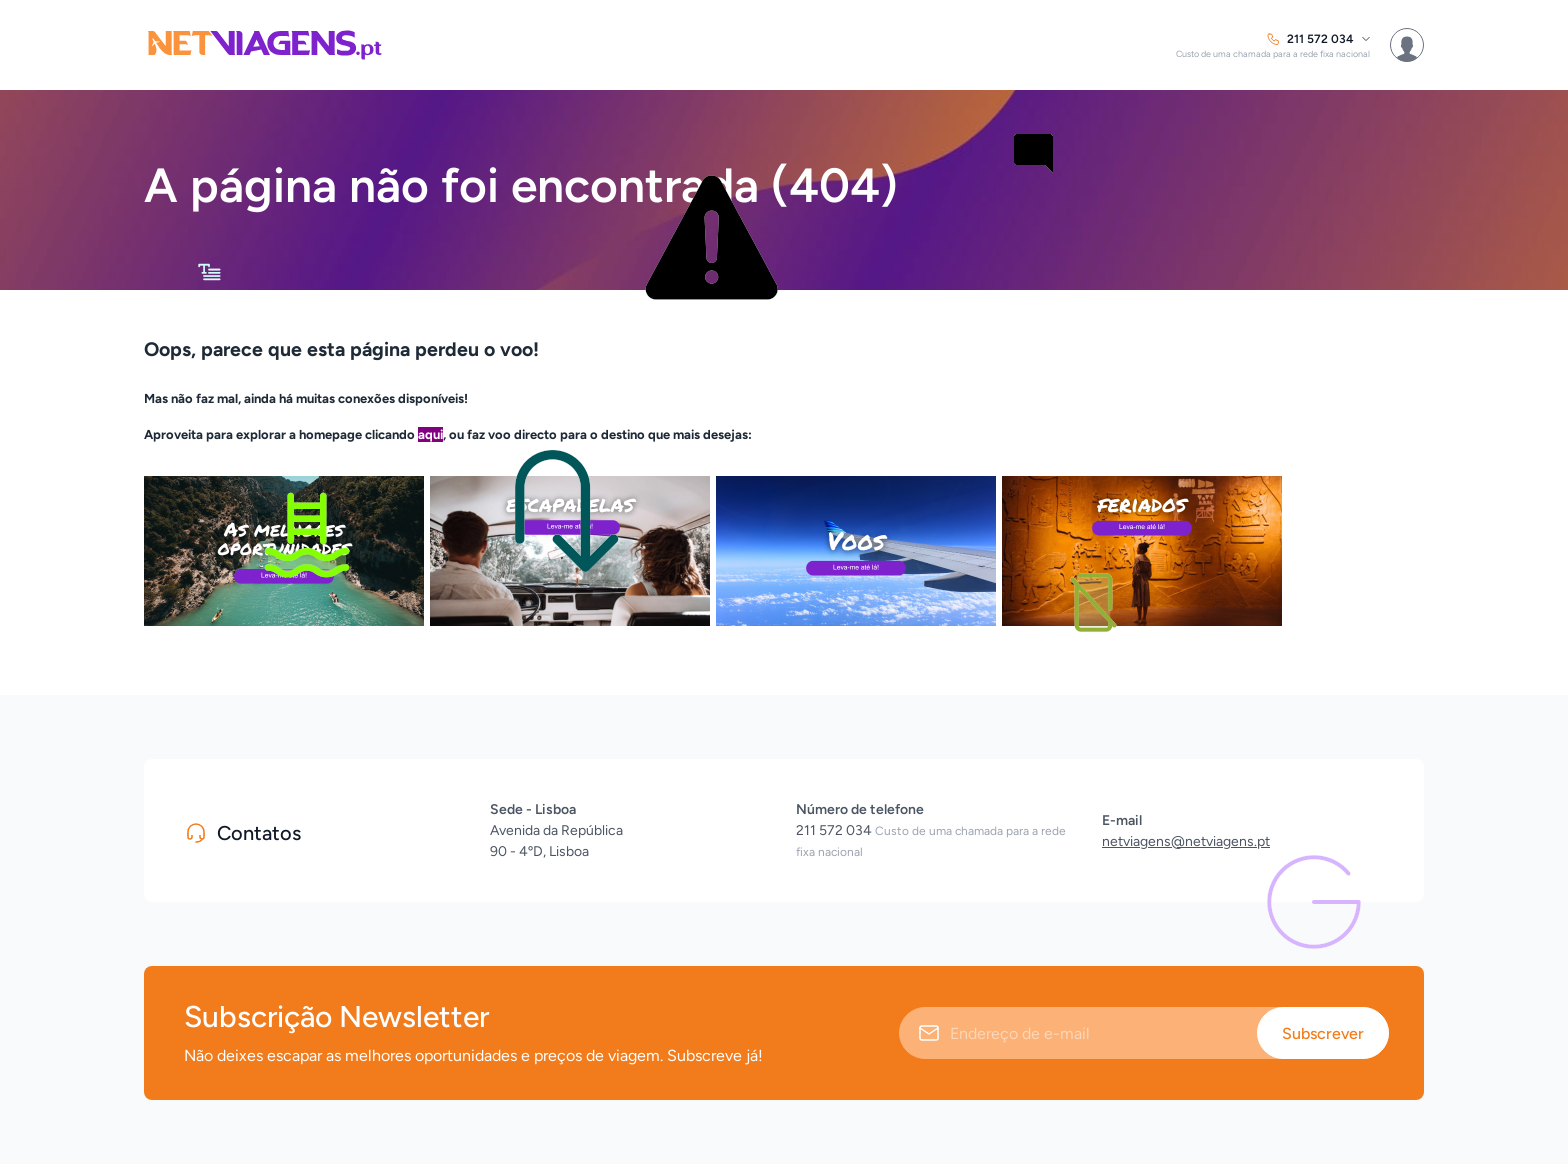 This screenshot has width=1568, height=1164. Describe the element at coordinates (562, 511) in the screenshot. I see `redo or repeat last action` at that location.